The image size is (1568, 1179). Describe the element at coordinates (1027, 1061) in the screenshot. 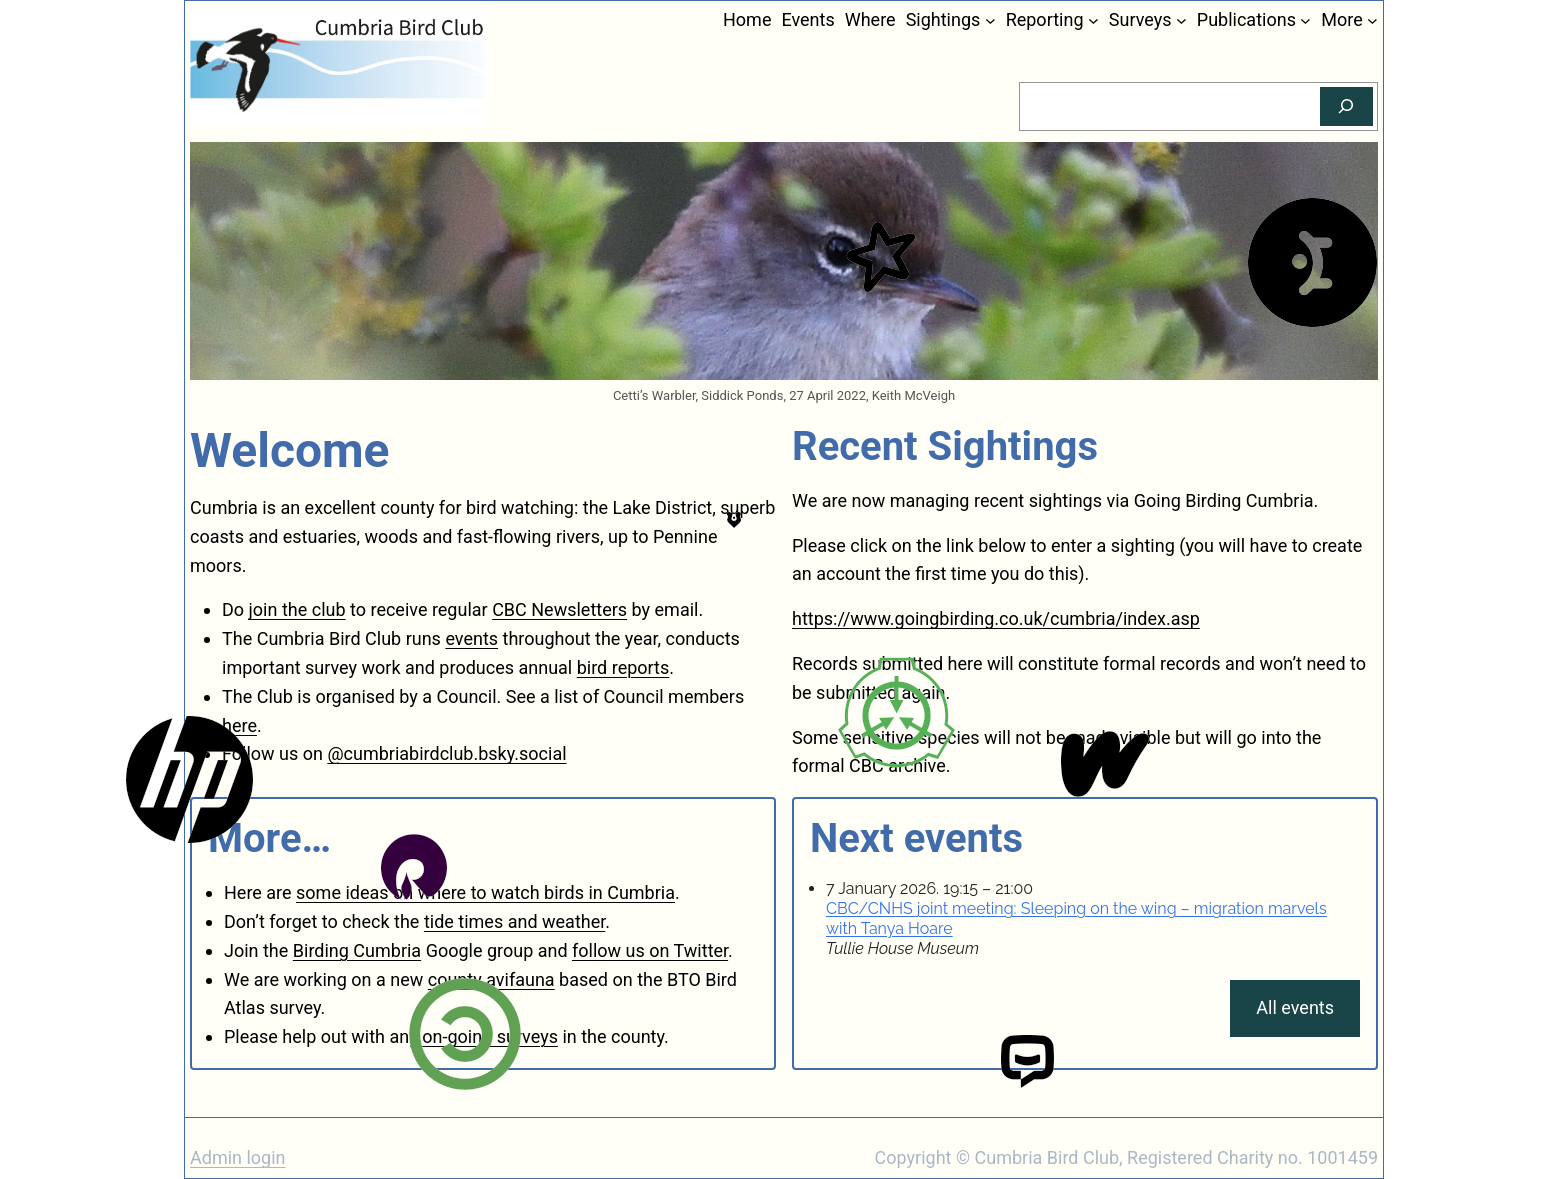

I see `open chatbot assistant` at that location.